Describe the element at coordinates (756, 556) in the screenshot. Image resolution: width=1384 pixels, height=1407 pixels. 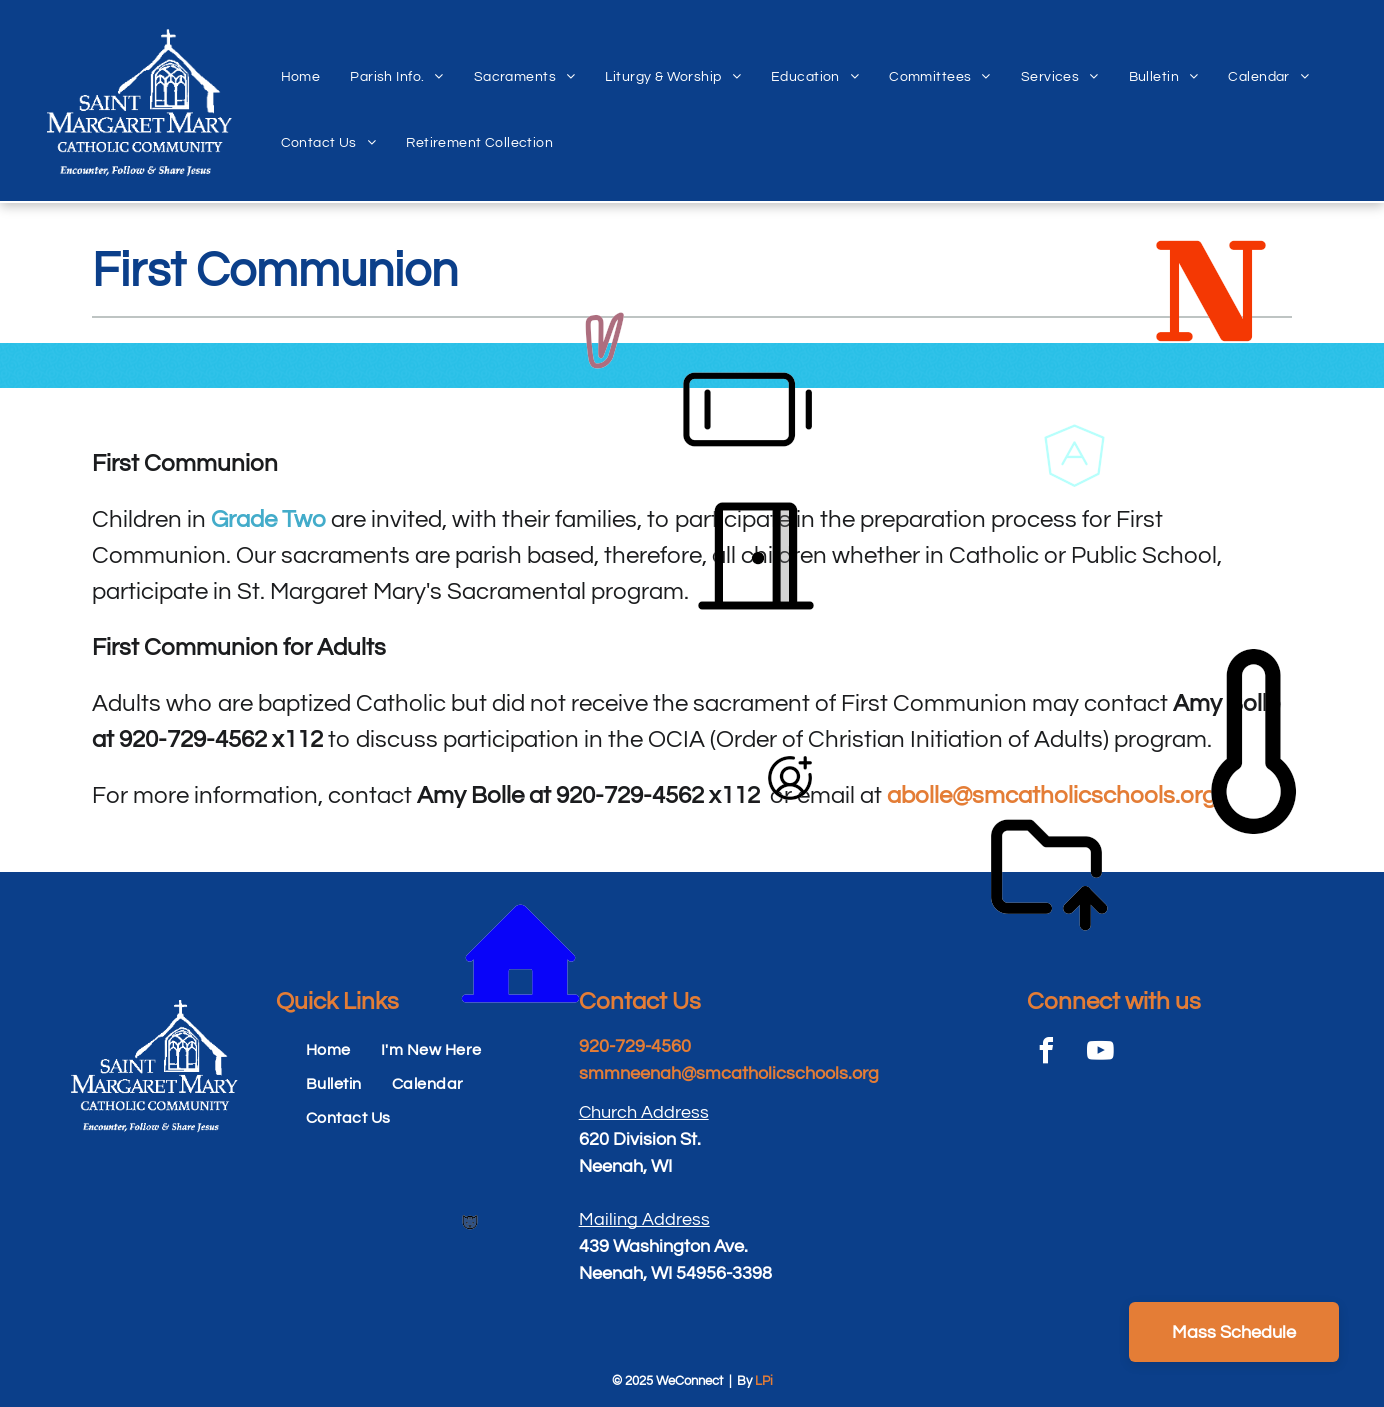
I see `log out or exit the current session` at that location.